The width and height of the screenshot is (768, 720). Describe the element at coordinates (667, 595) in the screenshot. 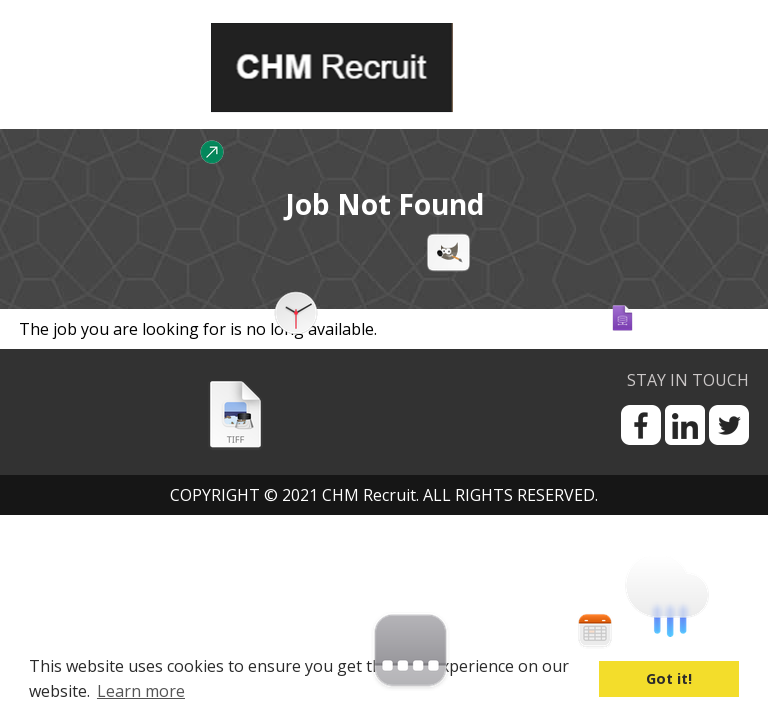

I see `indicates rainy or showery weather conditions` at that location.